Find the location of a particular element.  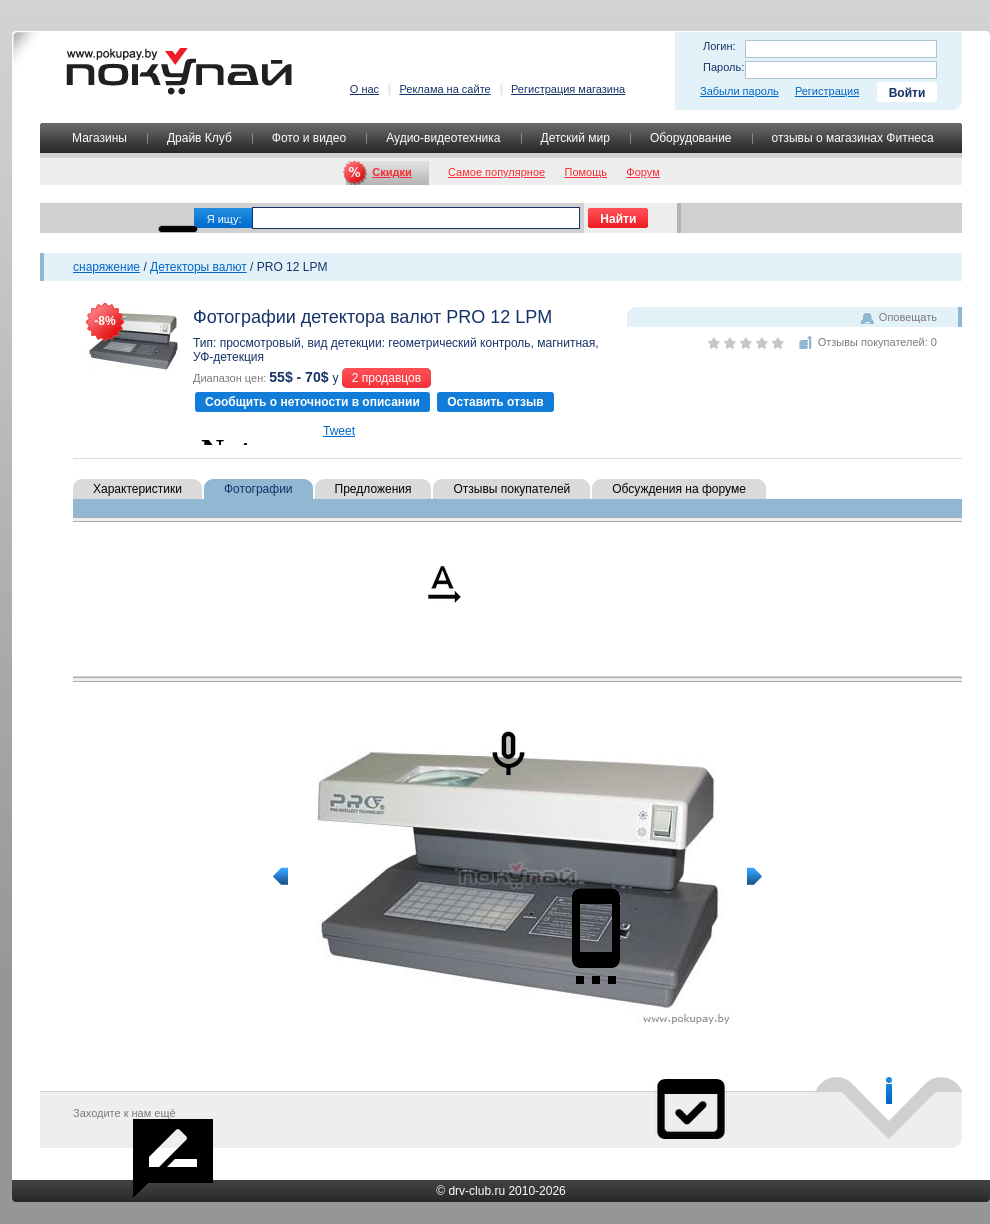

minimize the current window is located at coordinates (178, 203).